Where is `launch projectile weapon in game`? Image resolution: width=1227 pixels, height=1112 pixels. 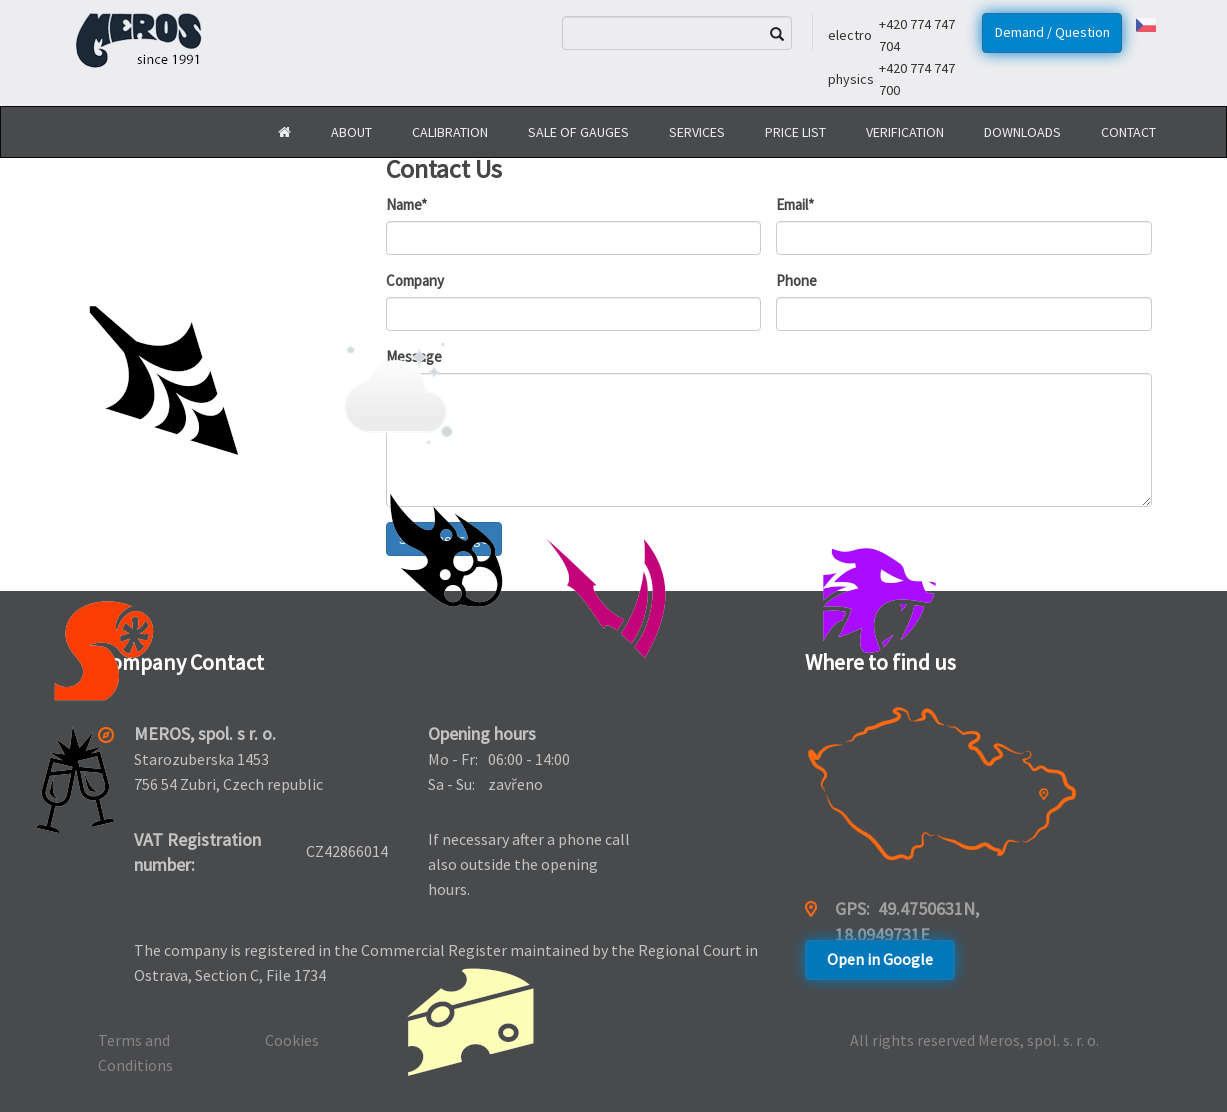
launch projectile weapon in game is located at coordinates (164, 381).